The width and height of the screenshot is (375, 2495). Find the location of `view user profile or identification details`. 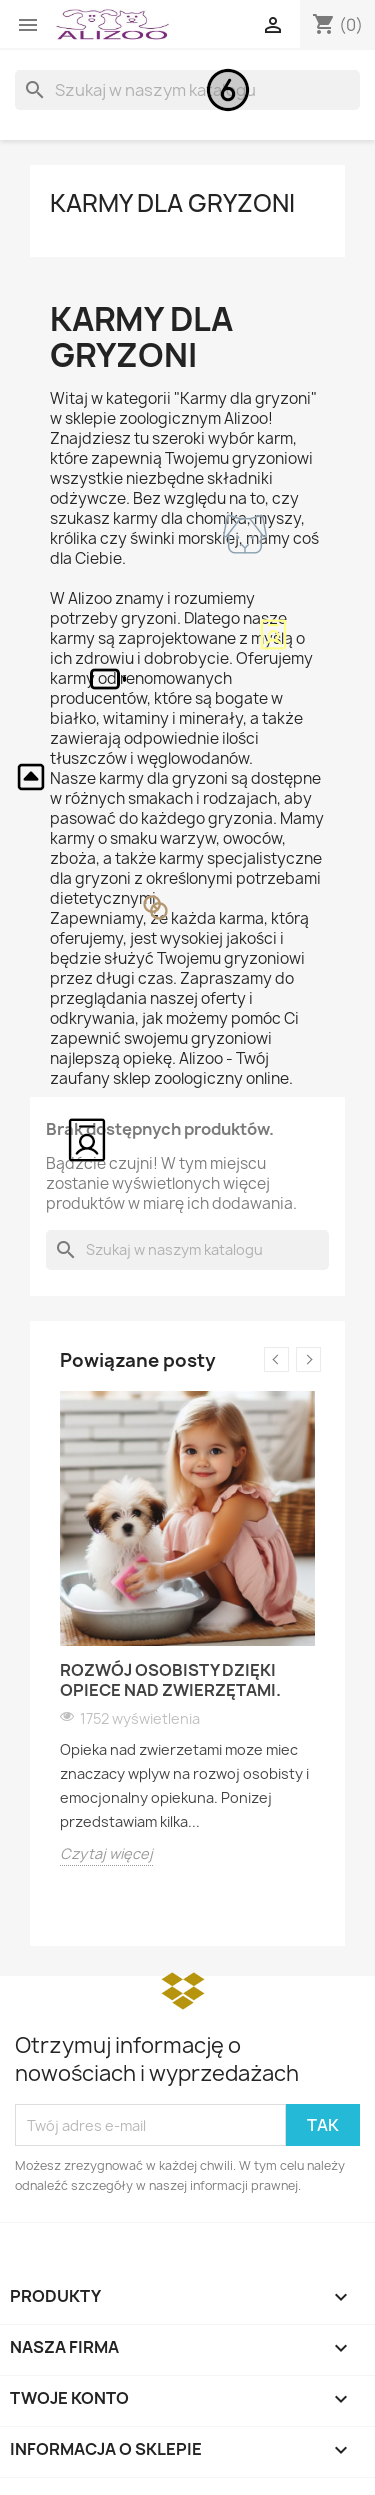

view user profile or identification details is located at coordinates (87, 1140).